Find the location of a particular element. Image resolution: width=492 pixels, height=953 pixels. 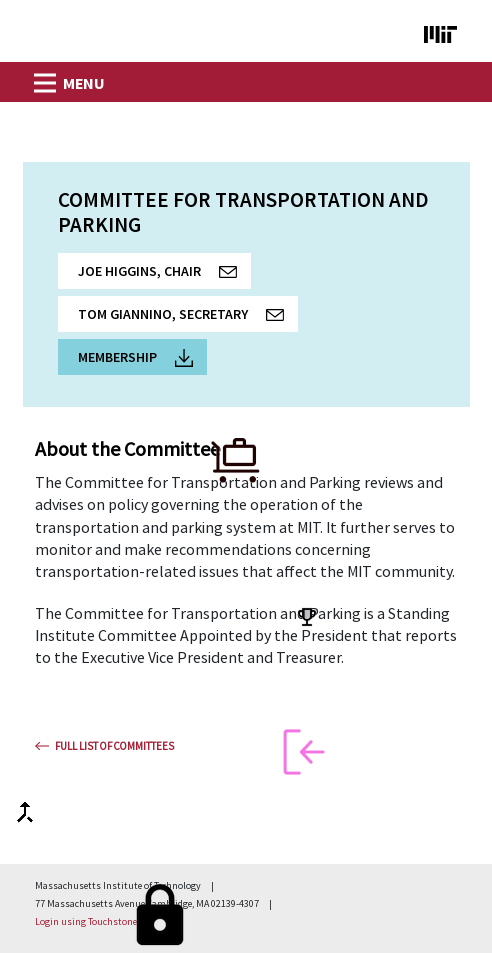

sign in to your account is located at coordinates (303, 752).